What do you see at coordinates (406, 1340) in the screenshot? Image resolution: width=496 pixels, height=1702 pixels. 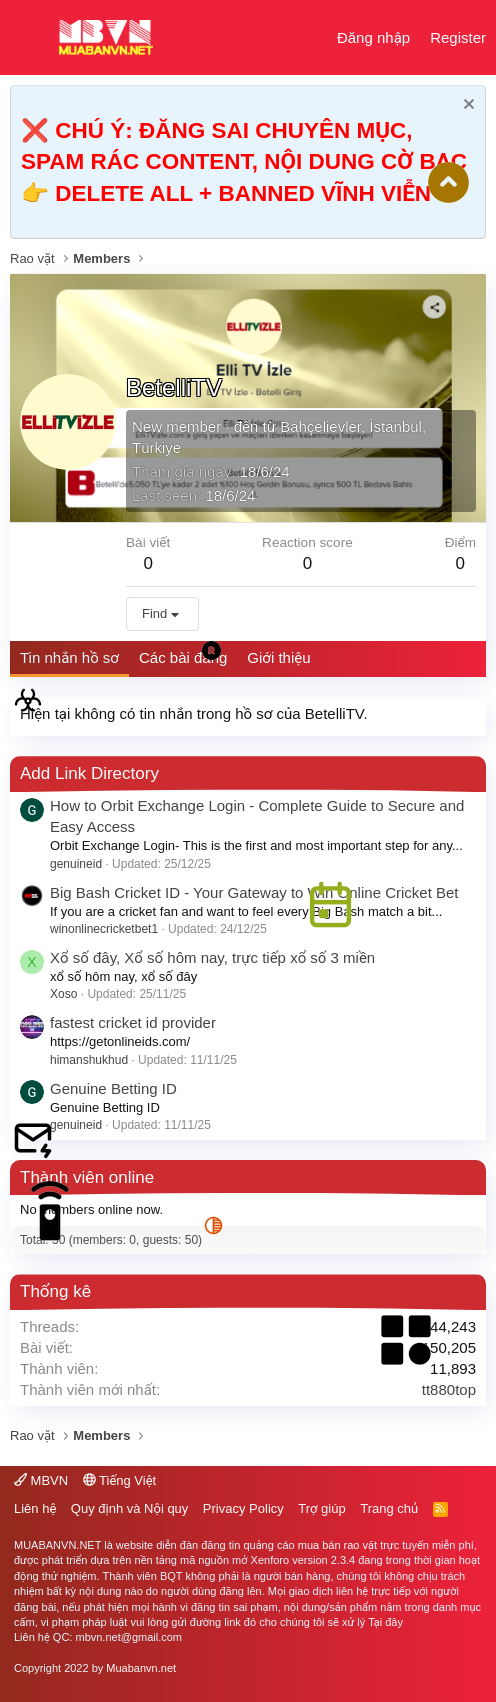 I see `browse categories or sections` at bounding box center [406, 1340].